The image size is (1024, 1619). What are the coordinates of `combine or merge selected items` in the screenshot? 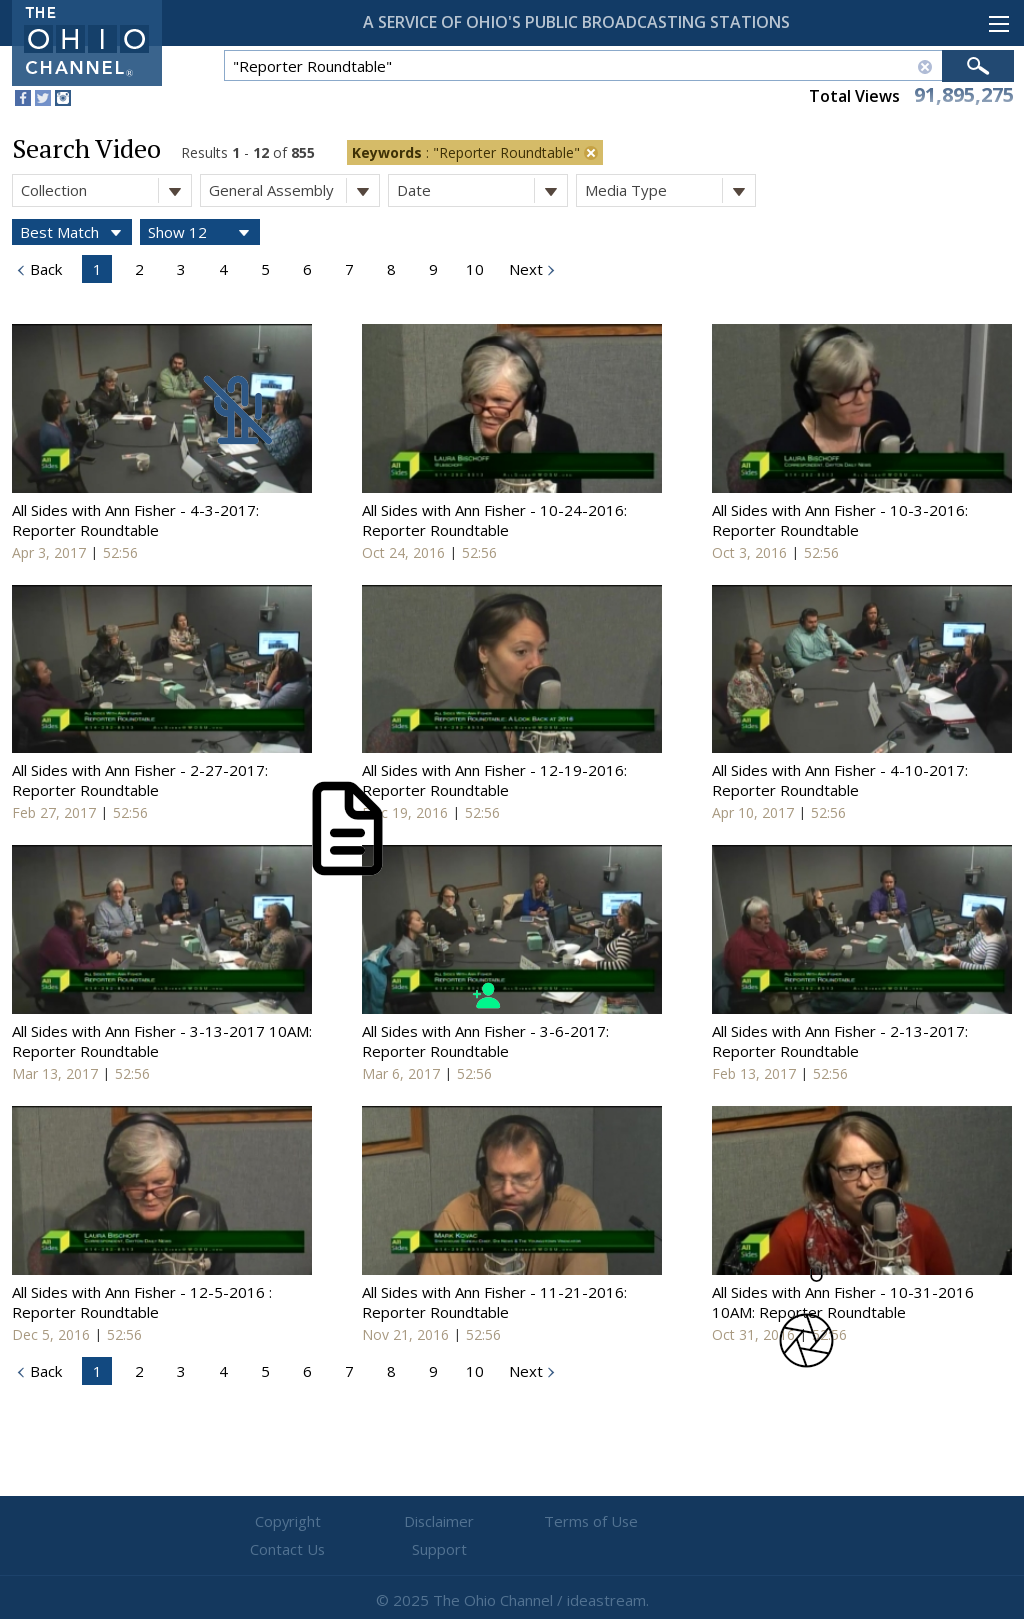 It's located at (816, 1274).